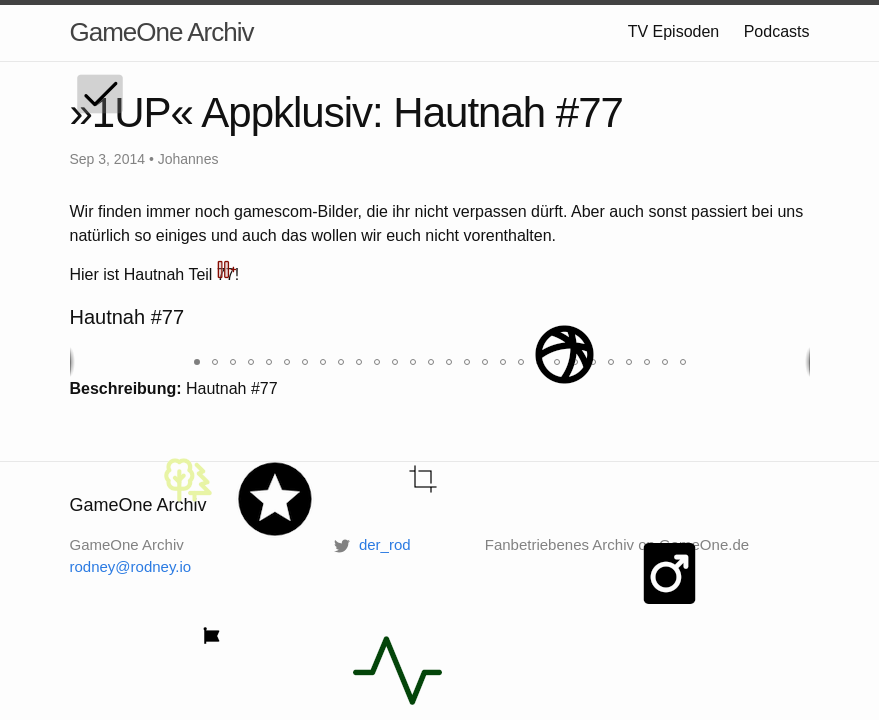 Image resolution: width=879 pixels, height=720 pixels. What do you see at coordinates (100, 94) in the screenshot?
I see `confirm or submit an action` at bounding box center [100, 94].